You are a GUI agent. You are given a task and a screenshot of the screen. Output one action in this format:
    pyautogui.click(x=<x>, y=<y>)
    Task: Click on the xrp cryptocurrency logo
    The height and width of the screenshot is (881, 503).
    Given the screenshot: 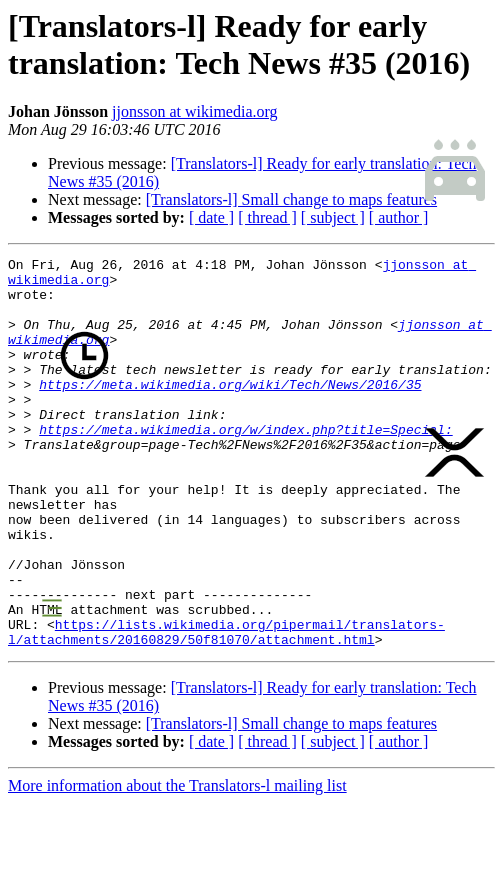 What is the action you would take?
    pyautogui.click(x=454, y=452)
    